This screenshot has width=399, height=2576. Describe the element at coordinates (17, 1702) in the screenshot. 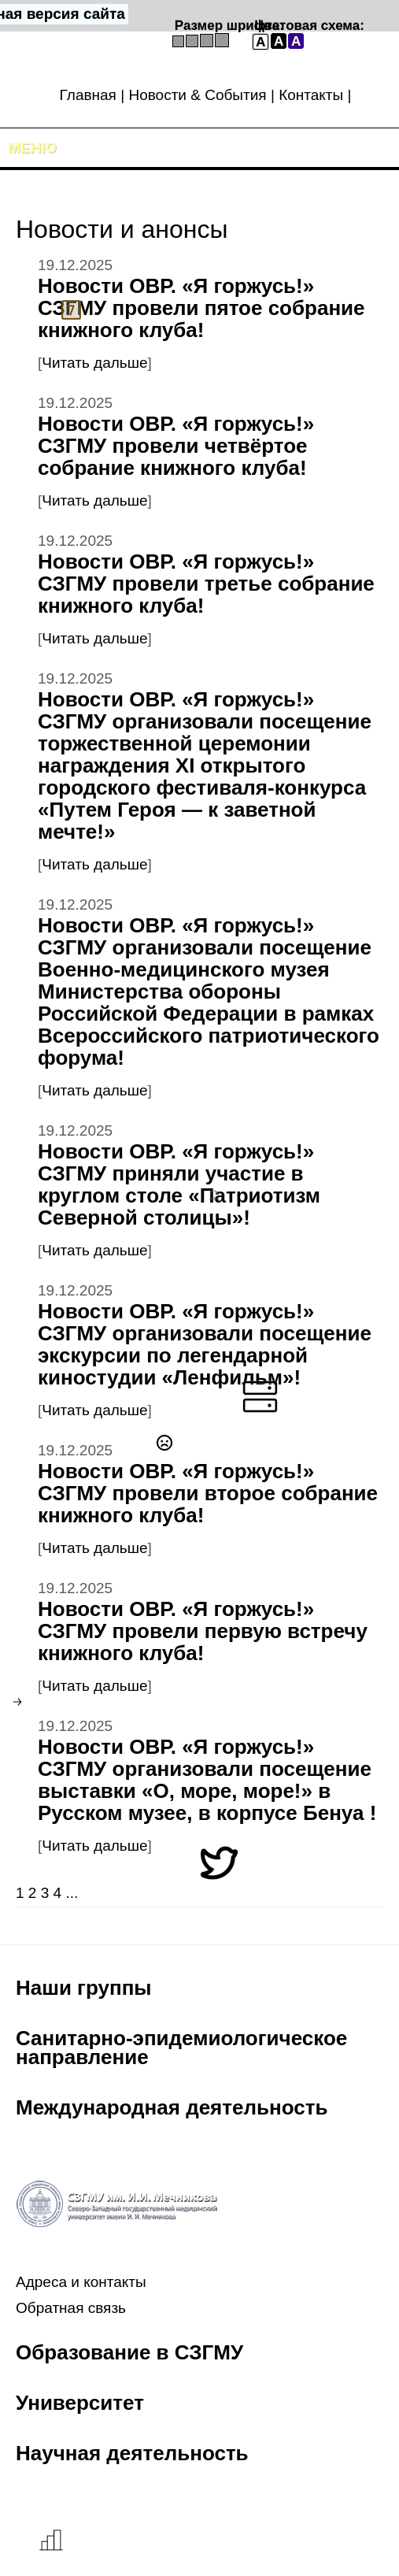

I see `go to next item or page` at that location.